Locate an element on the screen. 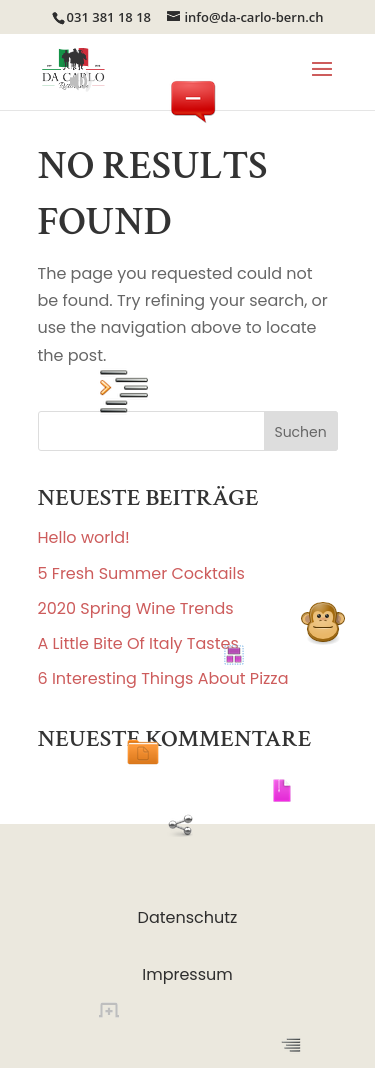 The width and height of the screenshot is (375, 1068). user status: busy or do not disturb is located at coordinates (193, 101).